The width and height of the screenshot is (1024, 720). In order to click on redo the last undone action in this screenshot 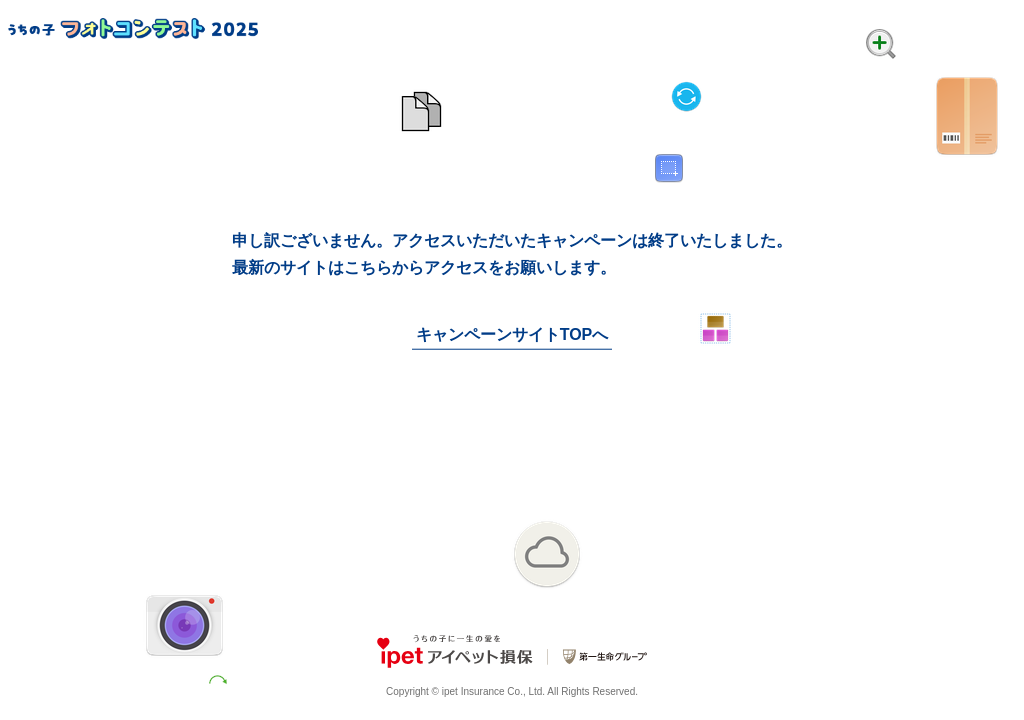, I will do `click(217, 679)`.